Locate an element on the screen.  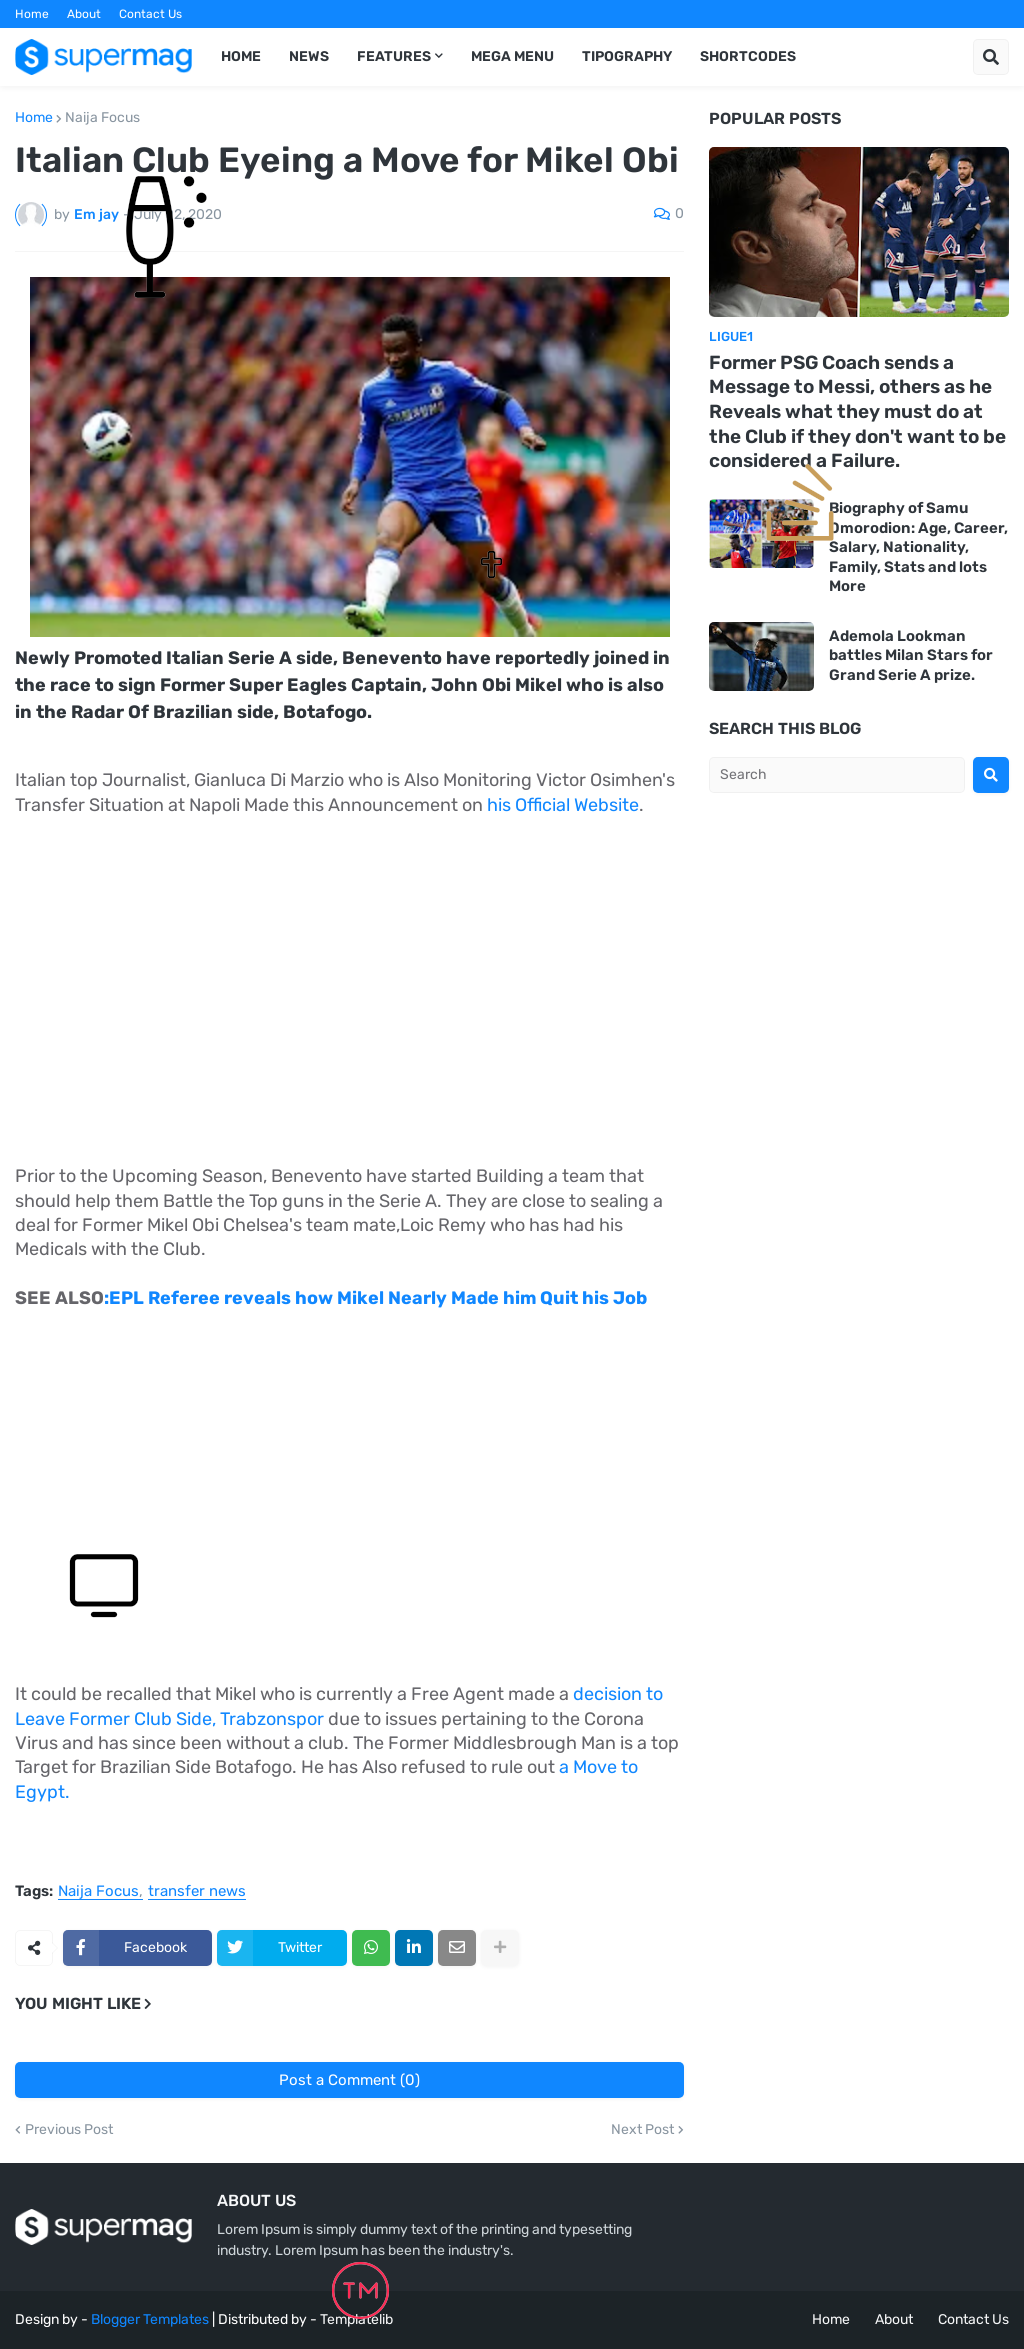
indicates trademarked content or branding is located at coordinates (360, 2290).